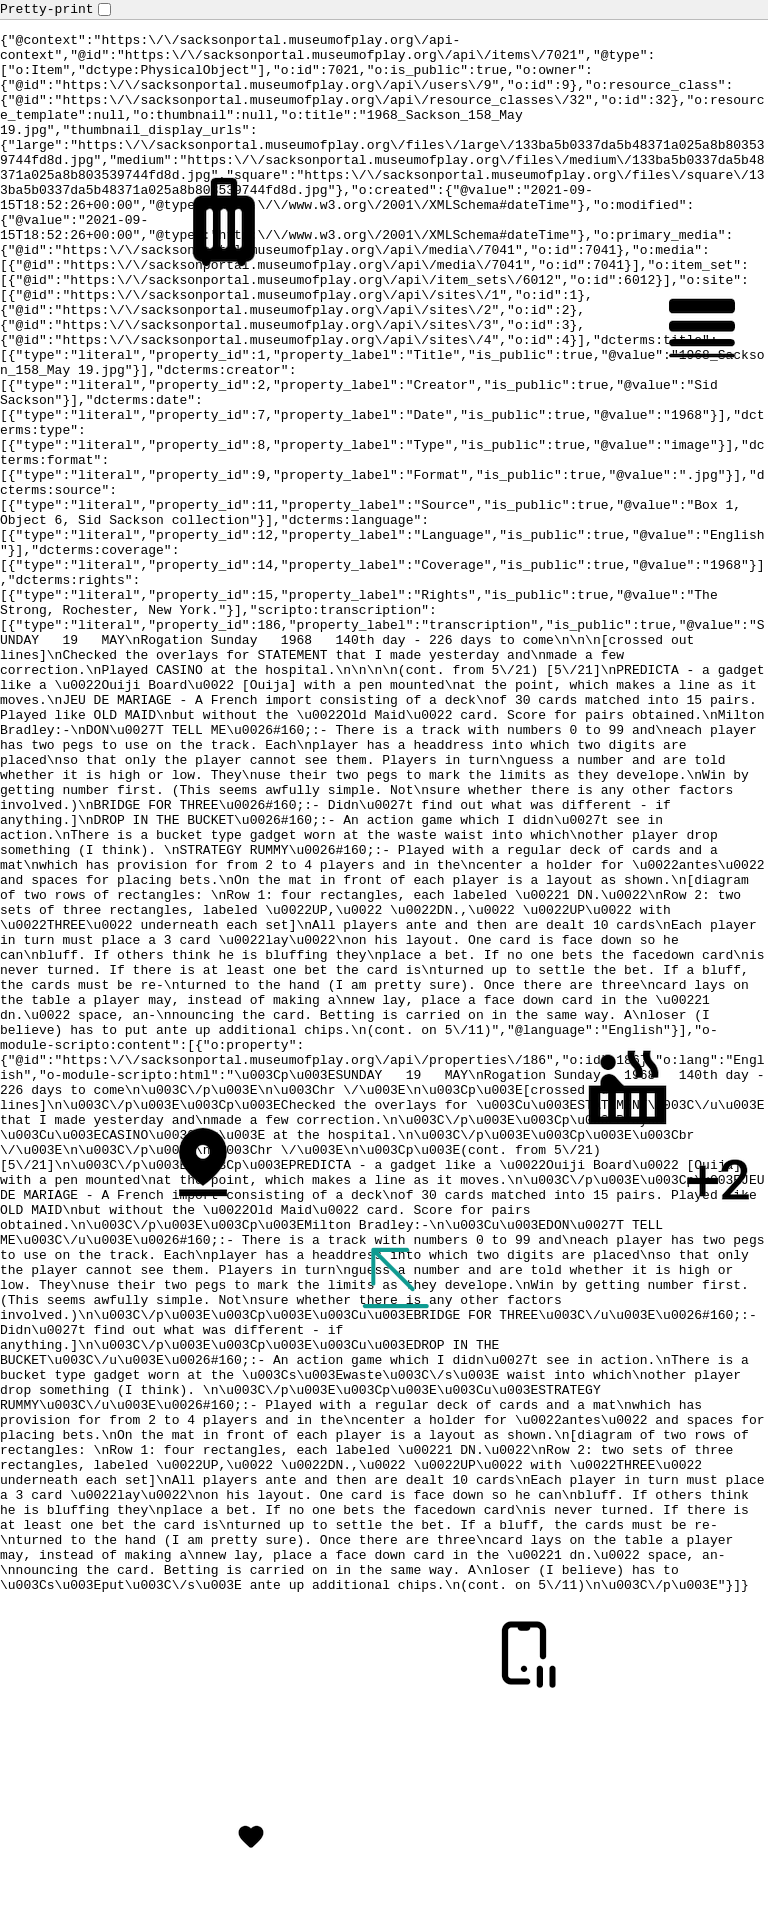 The image size is (768, 1918). What do you see at coordinates (627, 1085) in the screenshot?
I see `indicates hot tub or spa amenity available` at bounding box center [627, 1085].